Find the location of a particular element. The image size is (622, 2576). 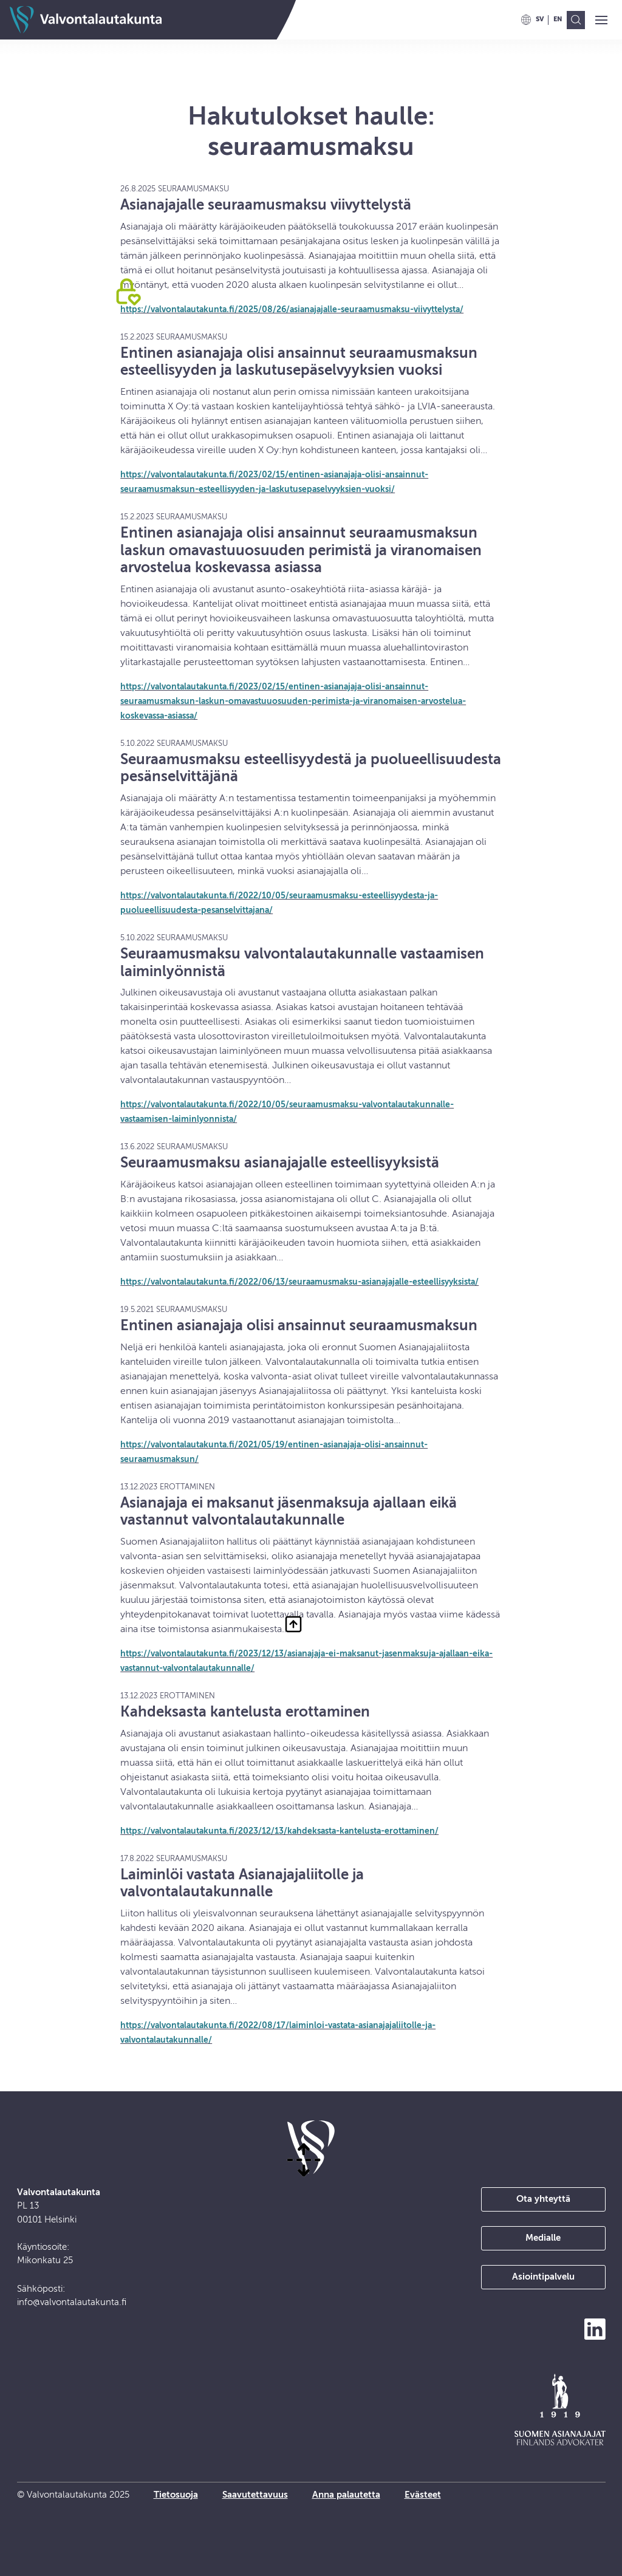

protect or secure your favorites is located at coordinates (126, 291).